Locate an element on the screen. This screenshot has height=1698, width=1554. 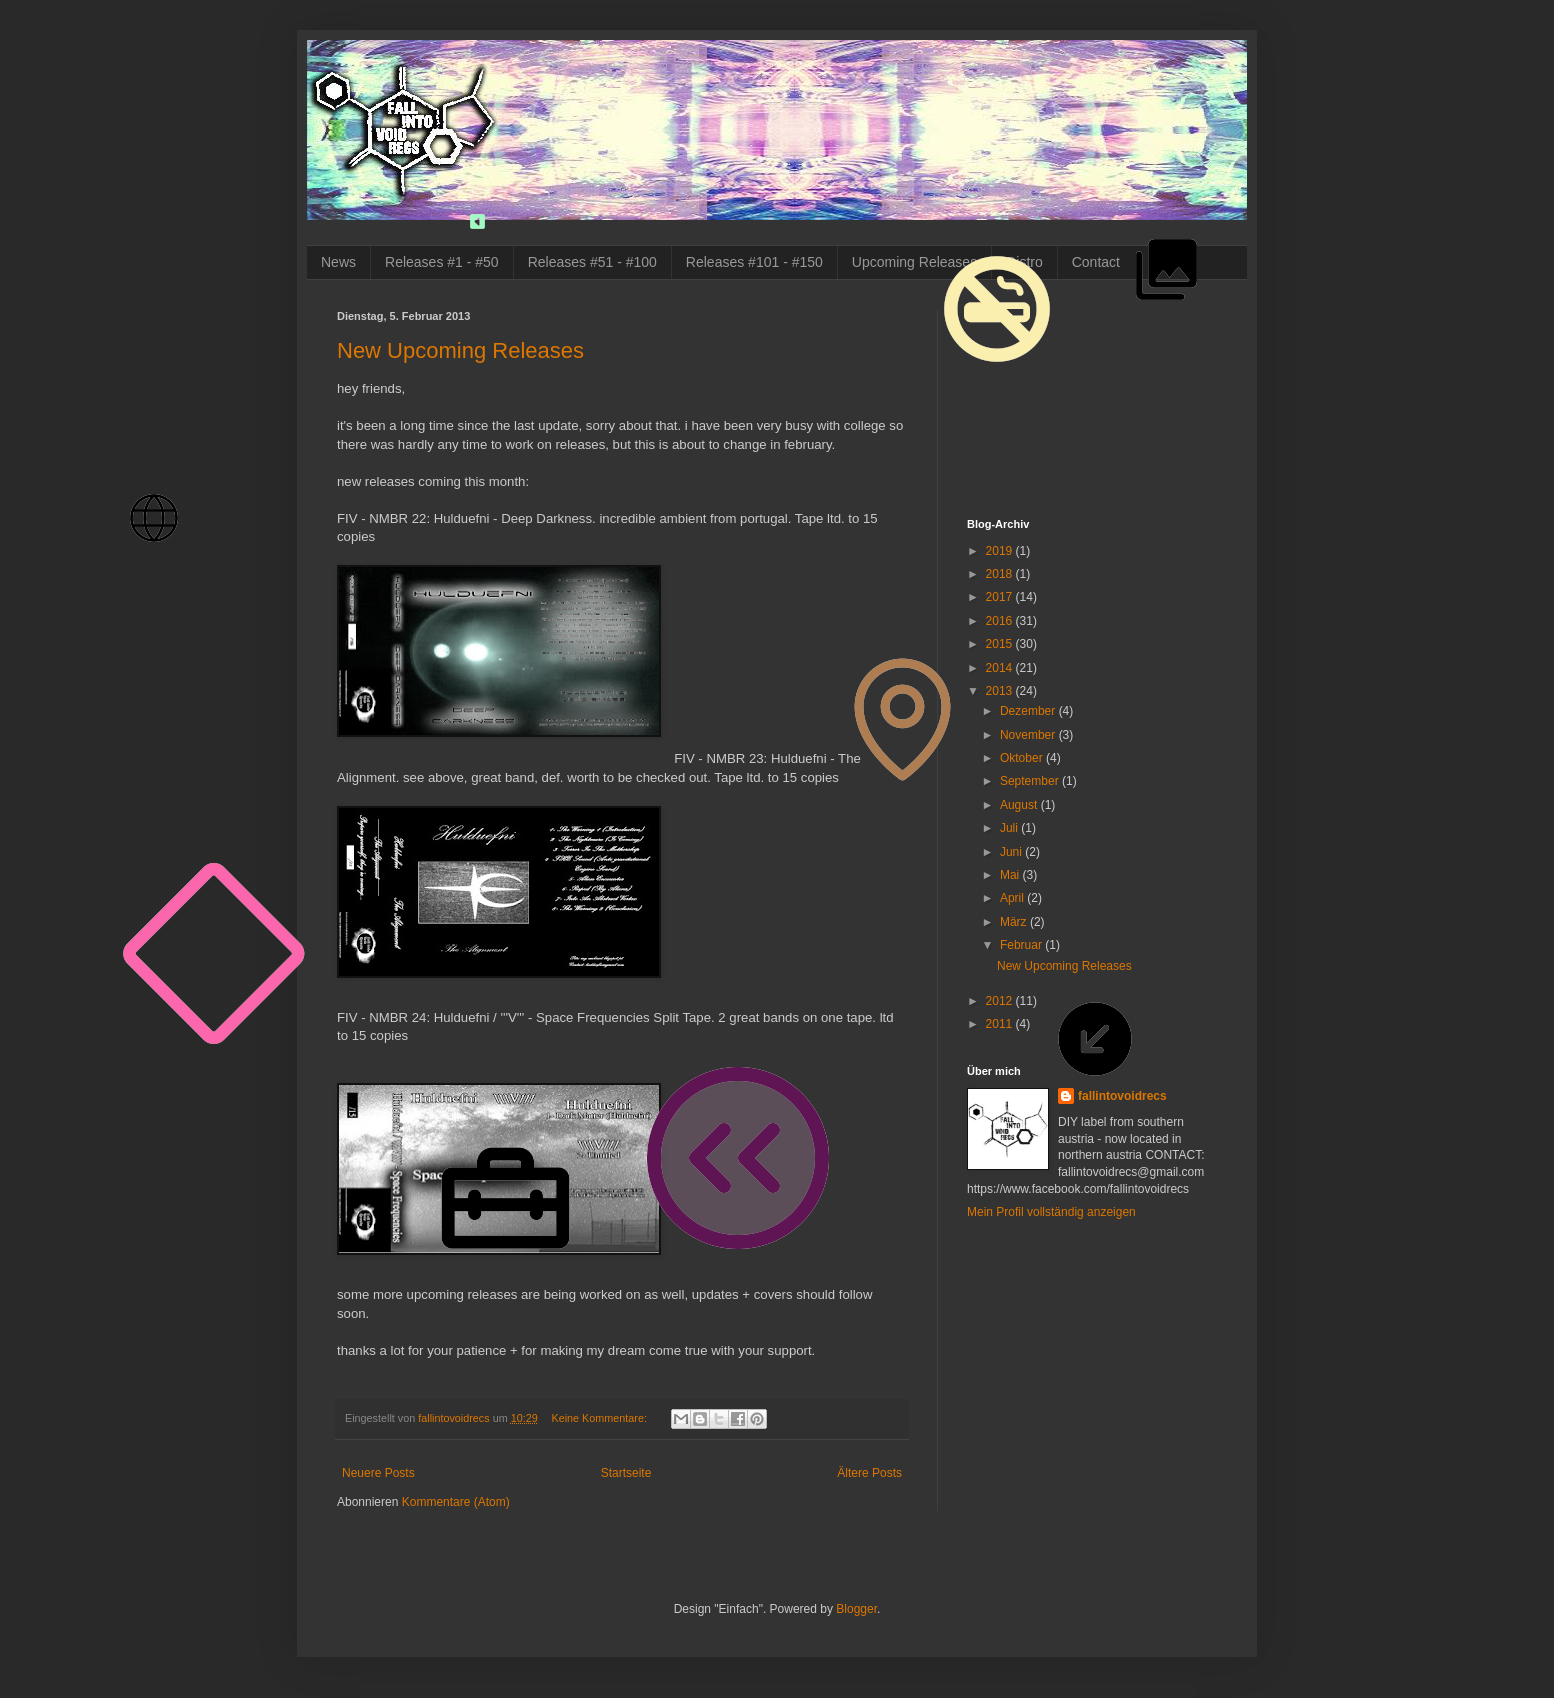
go back to the beginning is located at coordinates (738, 1158).